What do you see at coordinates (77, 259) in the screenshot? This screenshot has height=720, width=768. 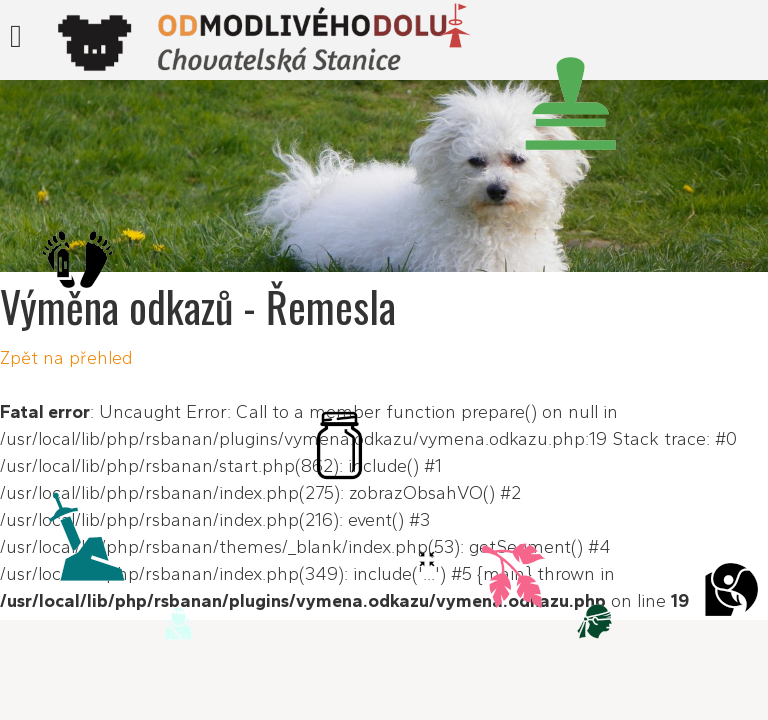 I see `indicates deceased character or death state` at bounding box center [77, 259].